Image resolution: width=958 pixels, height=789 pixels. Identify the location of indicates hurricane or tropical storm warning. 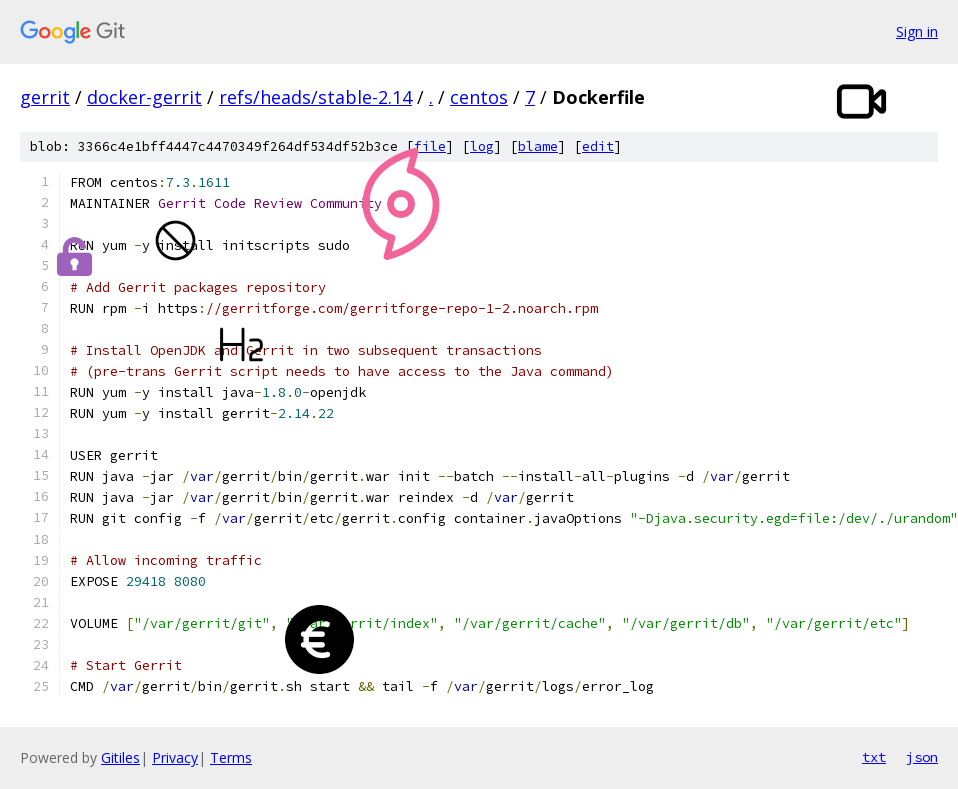
(401, 204).